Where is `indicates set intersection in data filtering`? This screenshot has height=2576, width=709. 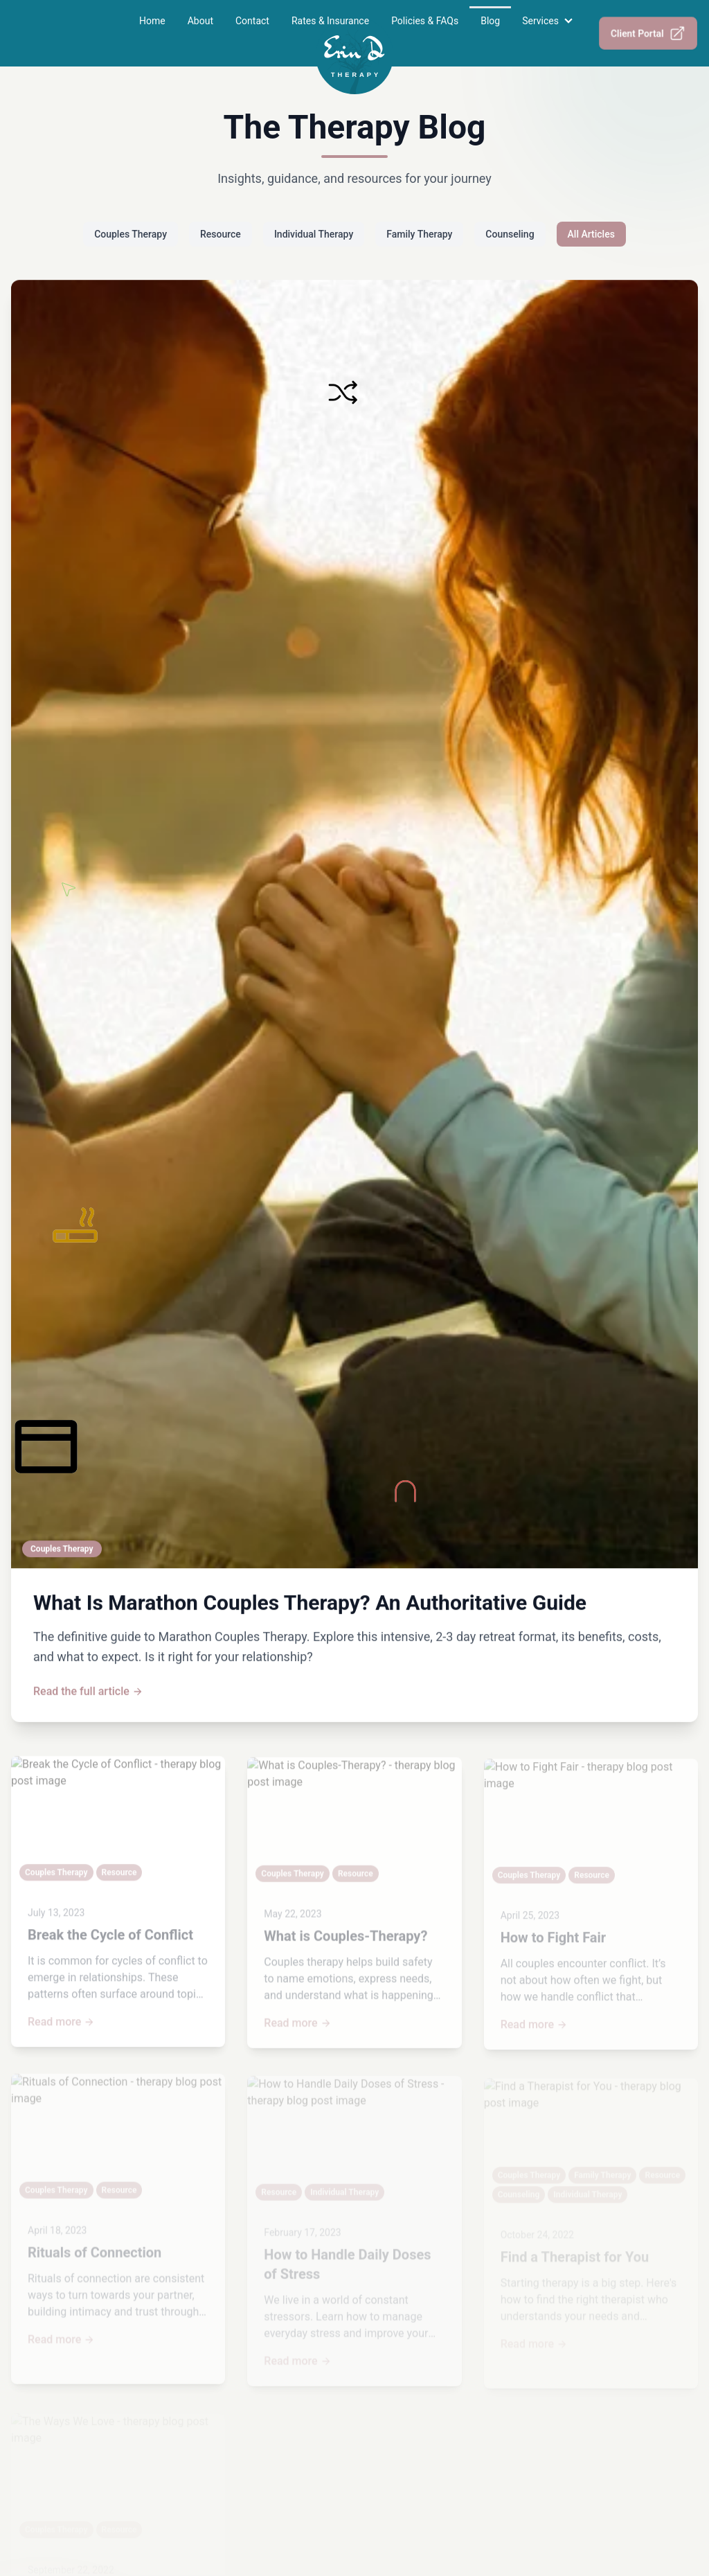 indicates set intersection in data filtering is located at coordinates (405, 1491).